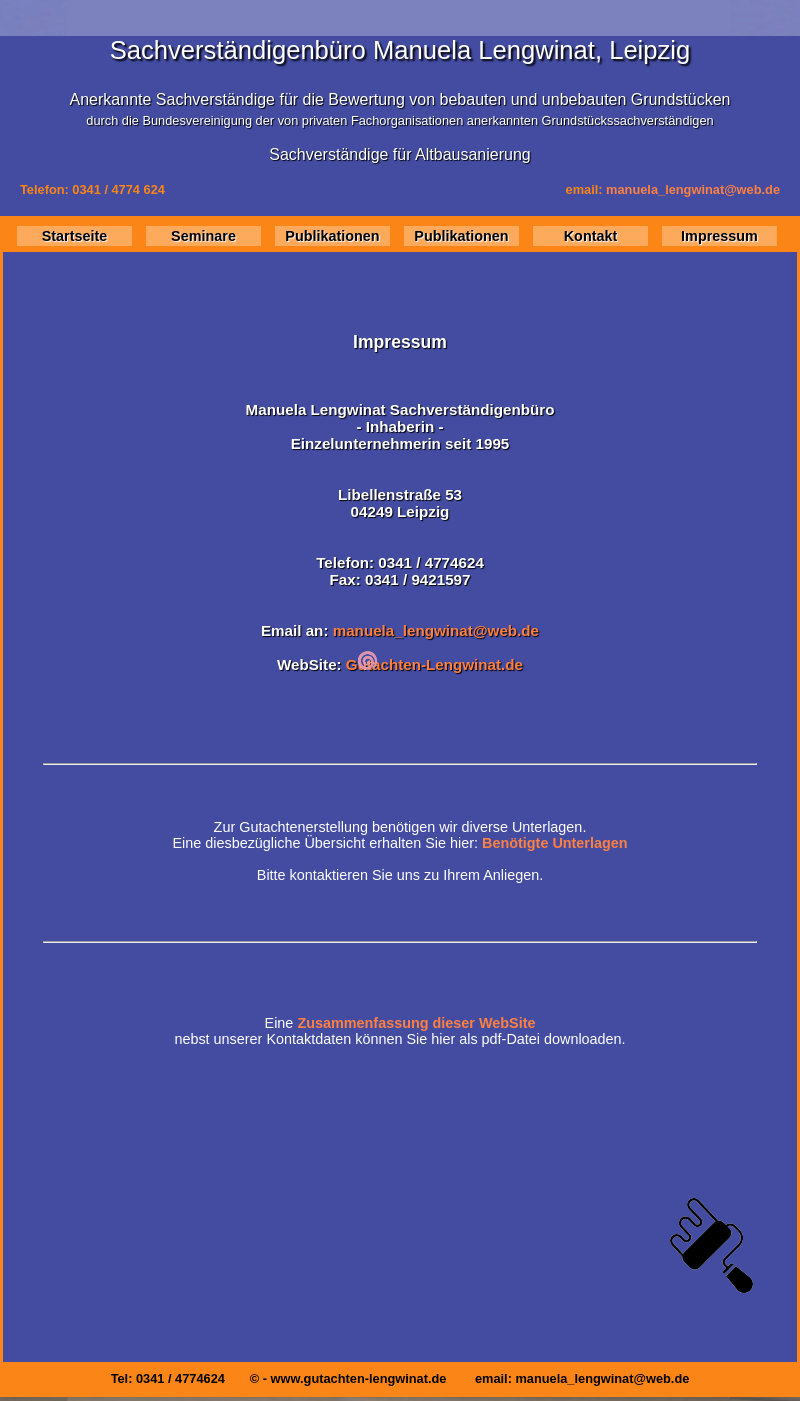 This screenshot has width=800, height=1401. Describe the element at coordinates (367, 660) in the screenshot. I see `visit dreamstime stock photography website` at that location.